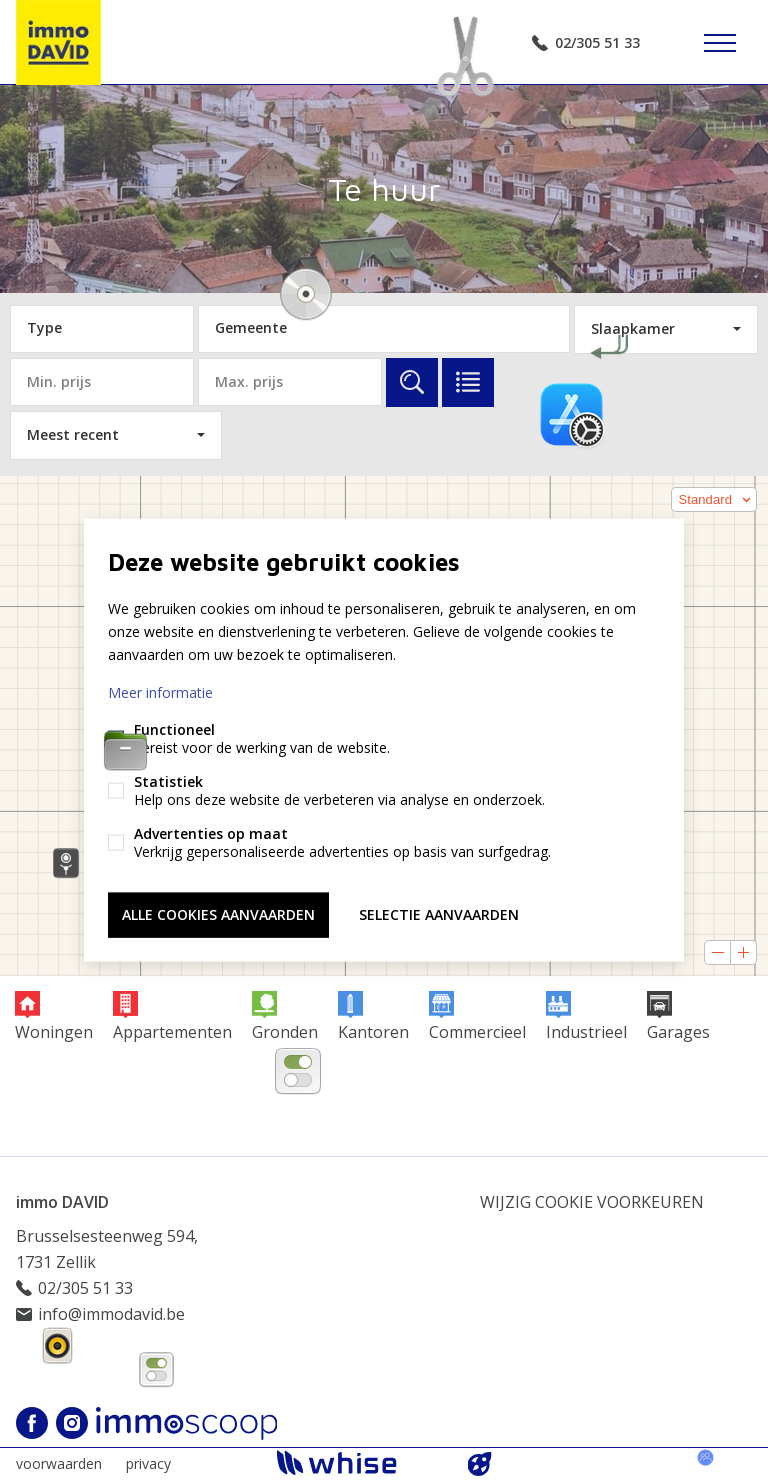 The height and width of the screenshot is (1480, 768). I want to click on access DVD-RW drive or disc, so click(306, 294).